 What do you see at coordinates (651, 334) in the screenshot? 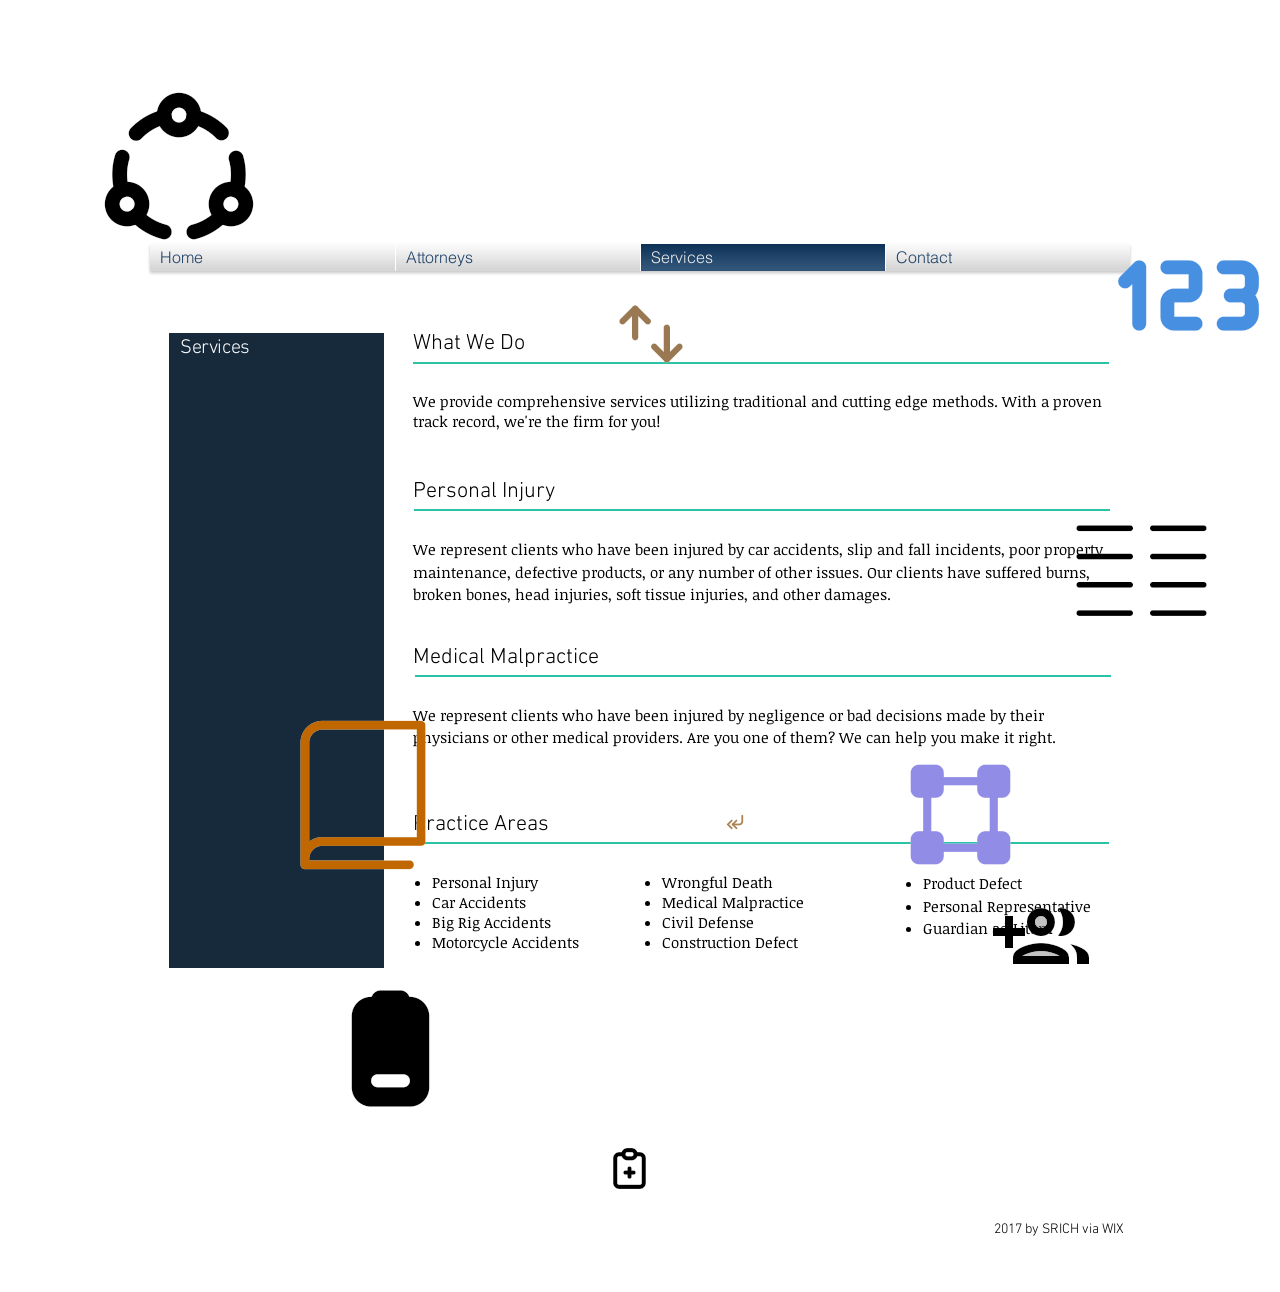
I see `switch the order of items vertically` at bounding box center [651, 334].